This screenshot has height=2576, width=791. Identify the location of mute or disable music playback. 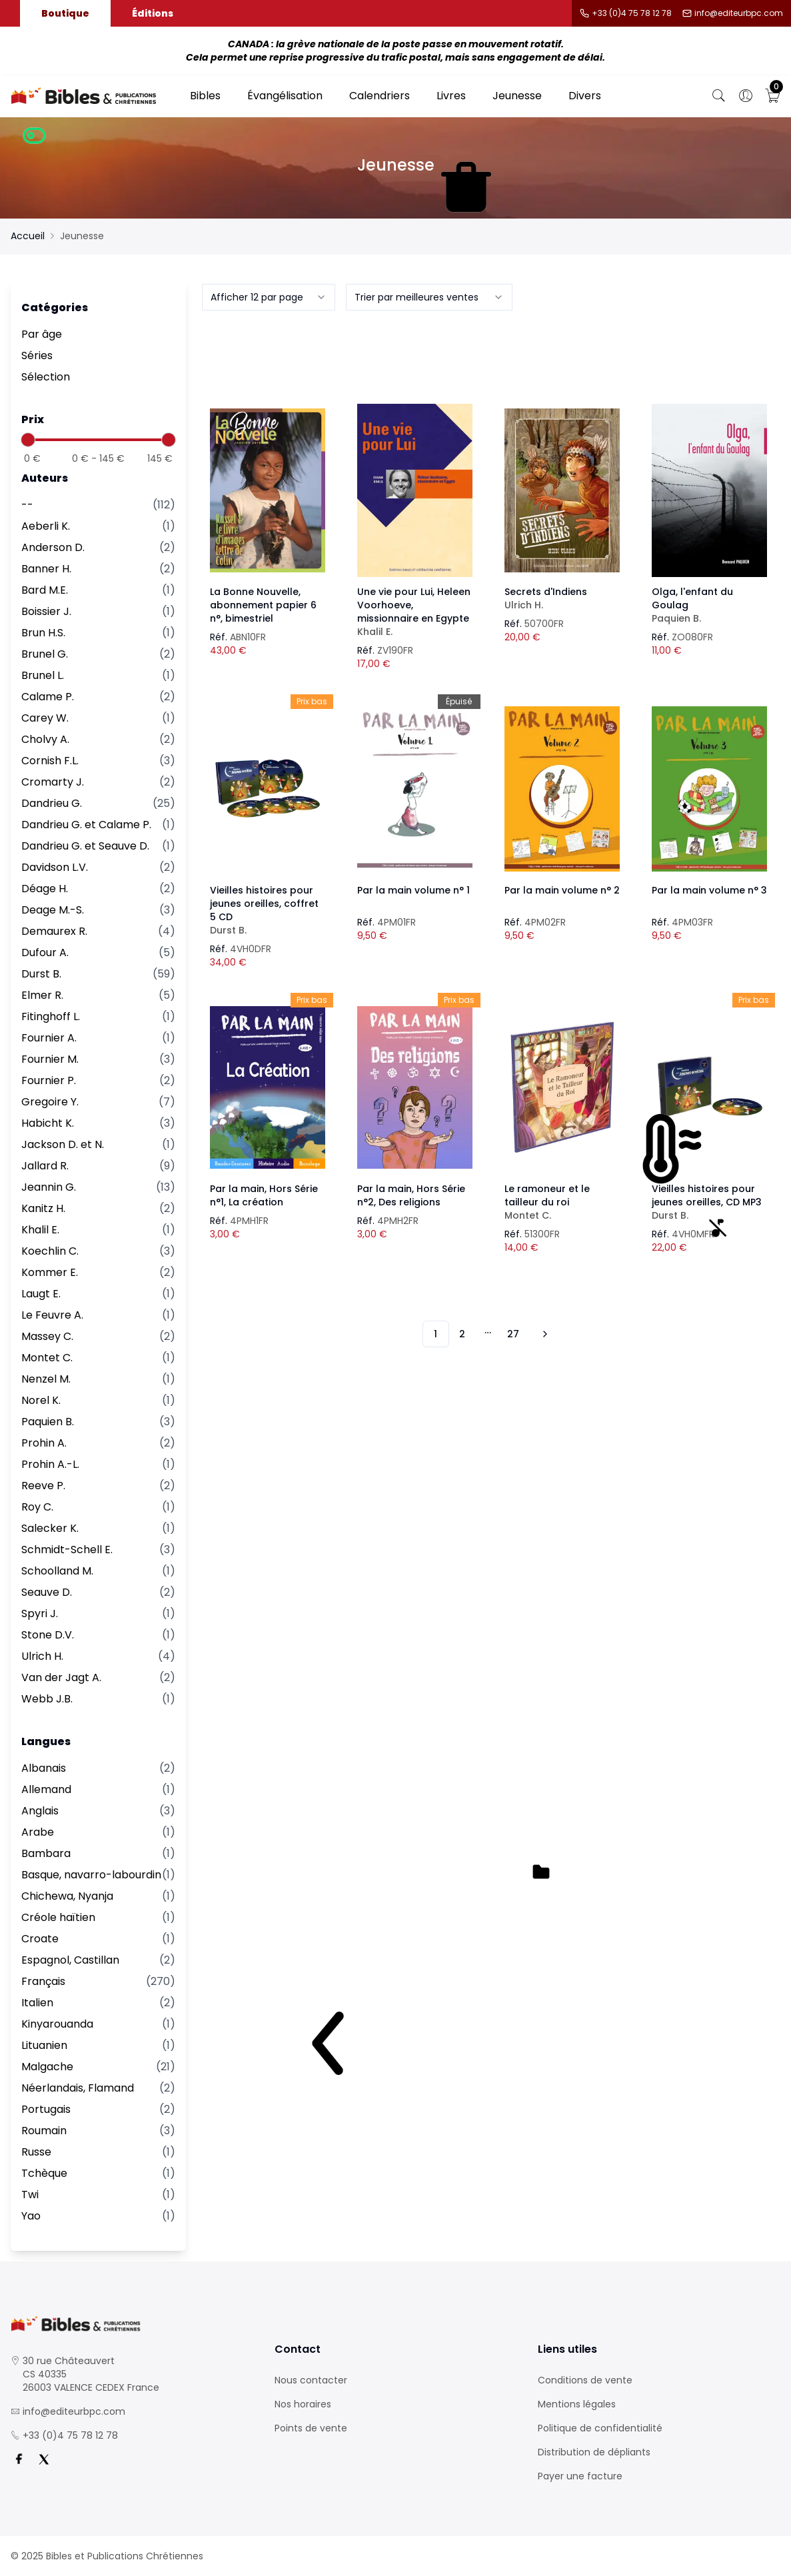
(718, 1228).